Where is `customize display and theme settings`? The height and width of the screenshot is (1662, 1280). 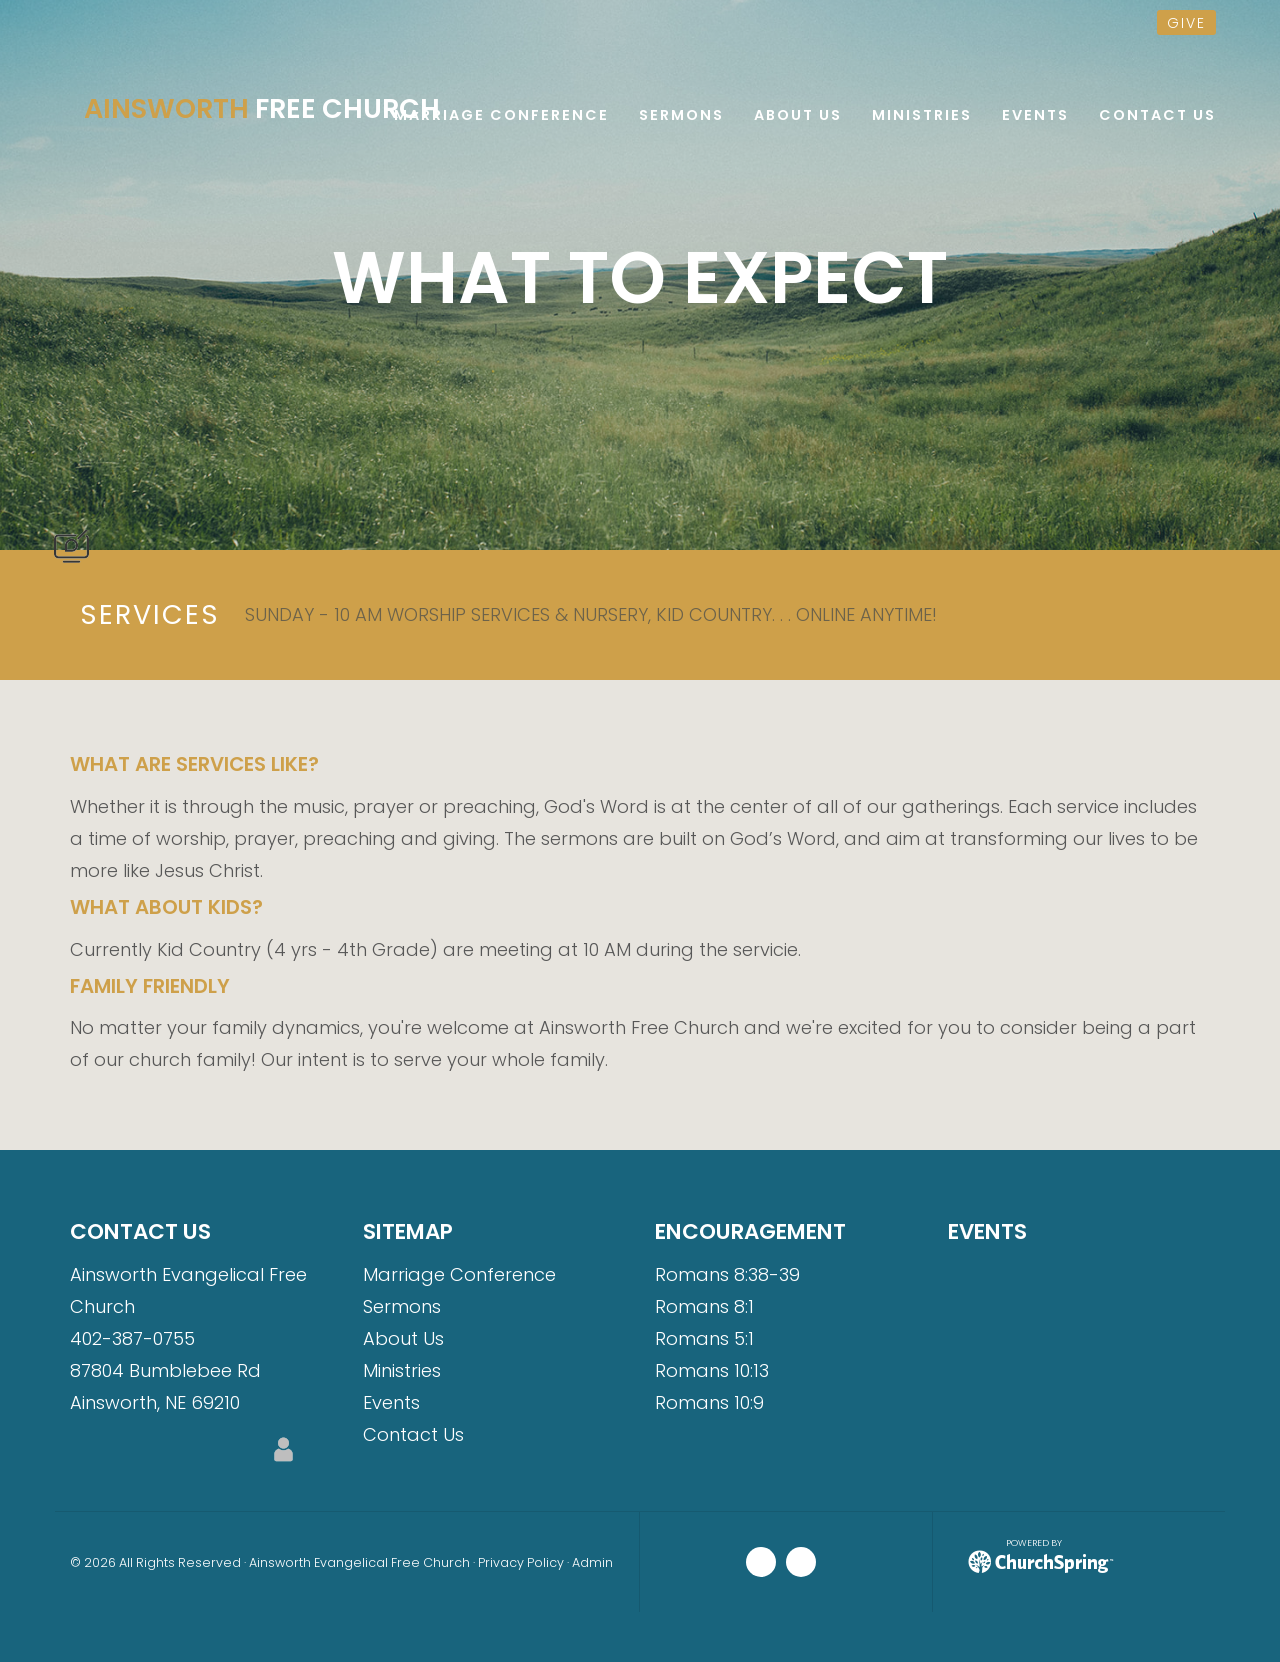
customize display and theme settings is located at coordinates (71, 547).